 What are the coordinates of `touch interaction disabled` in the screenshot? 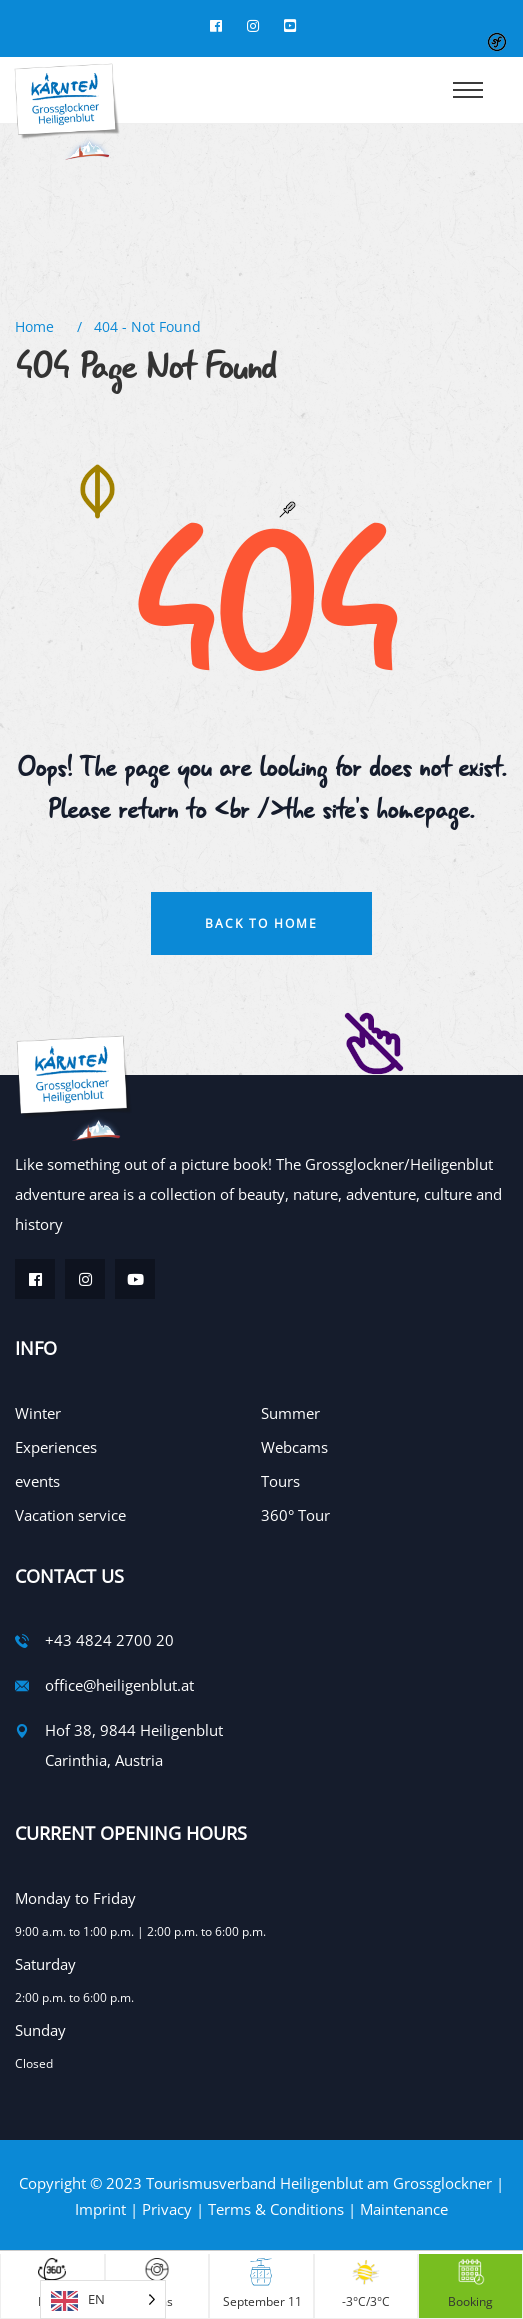 It's located at (374, 1042).